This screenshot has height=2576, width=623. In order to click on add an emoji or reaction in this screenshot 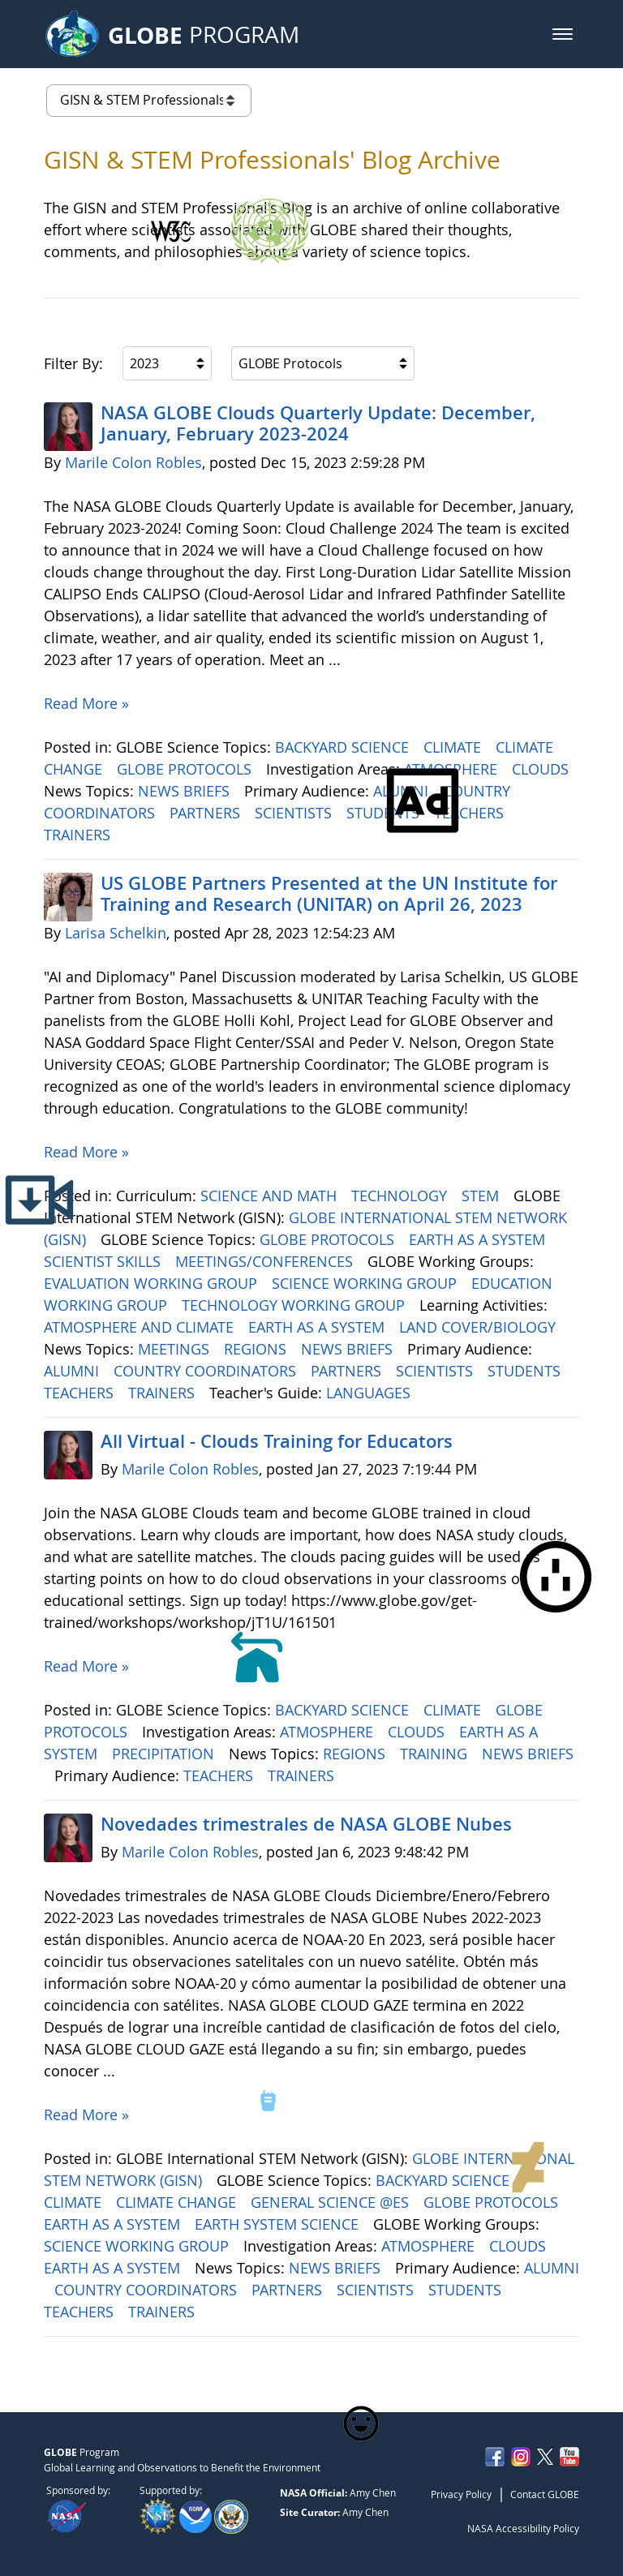, I will do `click(361, 2424)`.